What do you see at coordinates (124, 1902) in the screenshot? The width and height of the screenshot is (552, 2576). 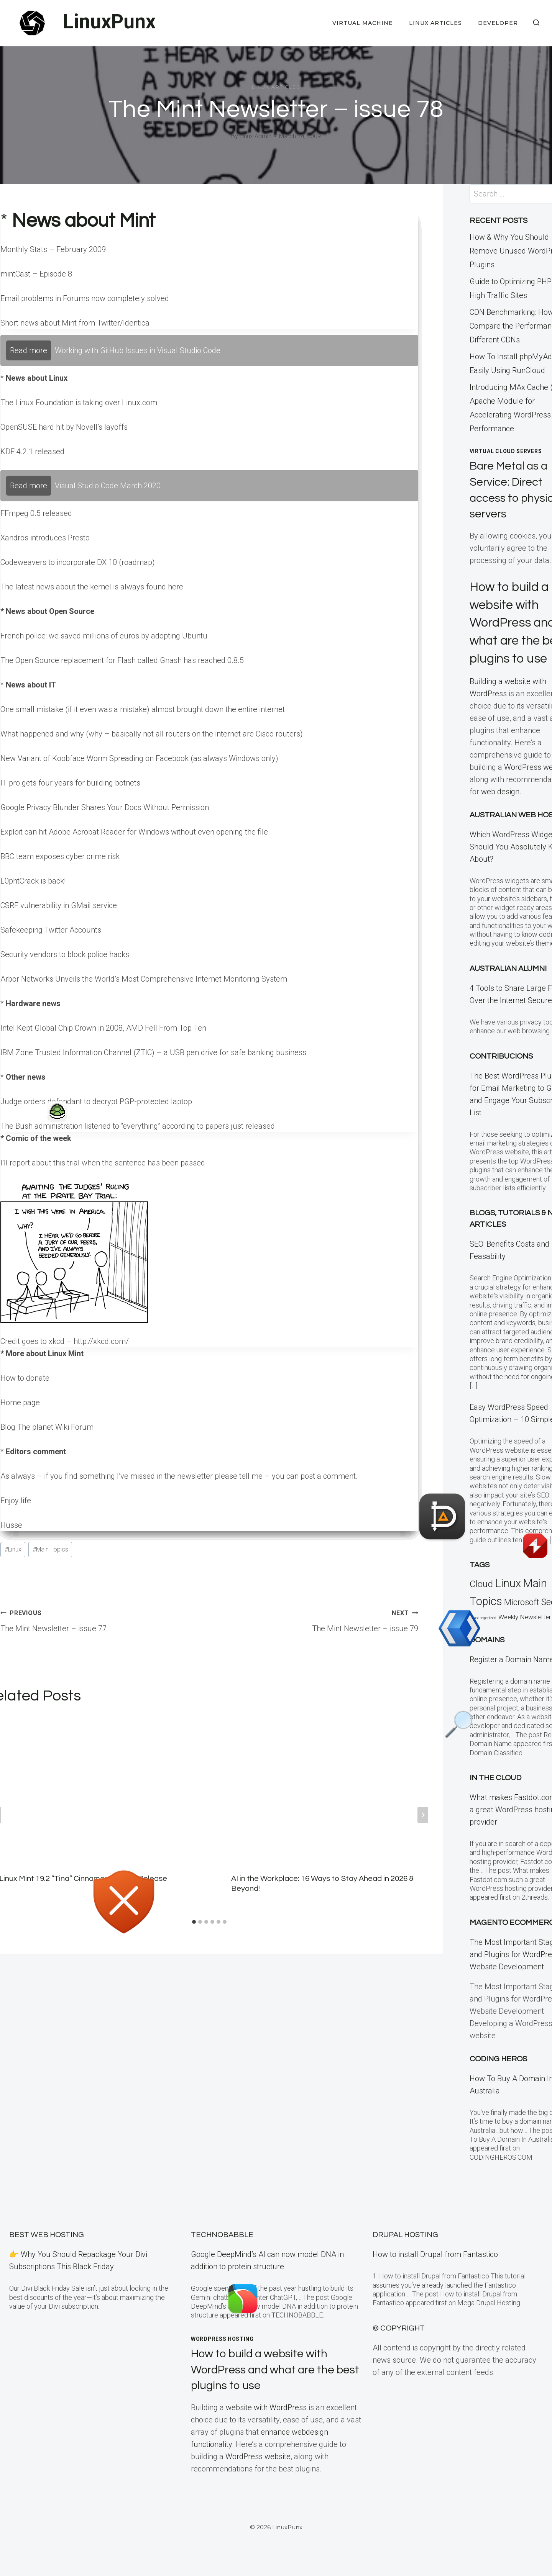 I see `indicates a security error or protection failure` at bounding box center [124, 1902].